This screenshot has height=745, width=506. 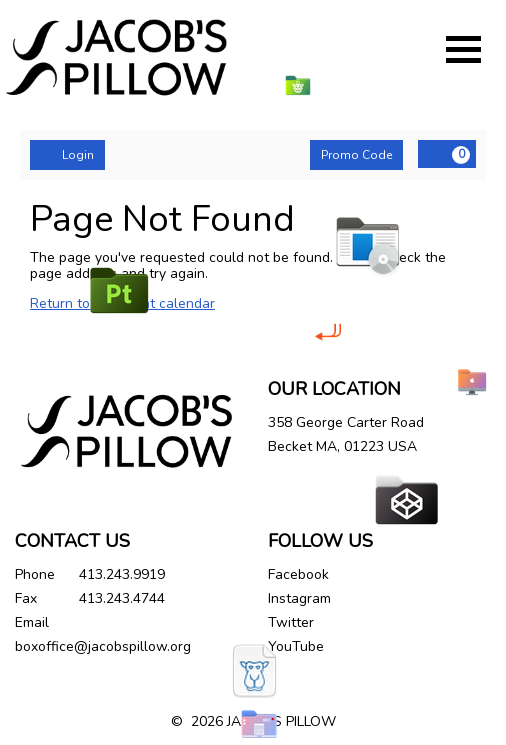 I want to click on open your Game Jolt games folder, so click(x=298, y=86).